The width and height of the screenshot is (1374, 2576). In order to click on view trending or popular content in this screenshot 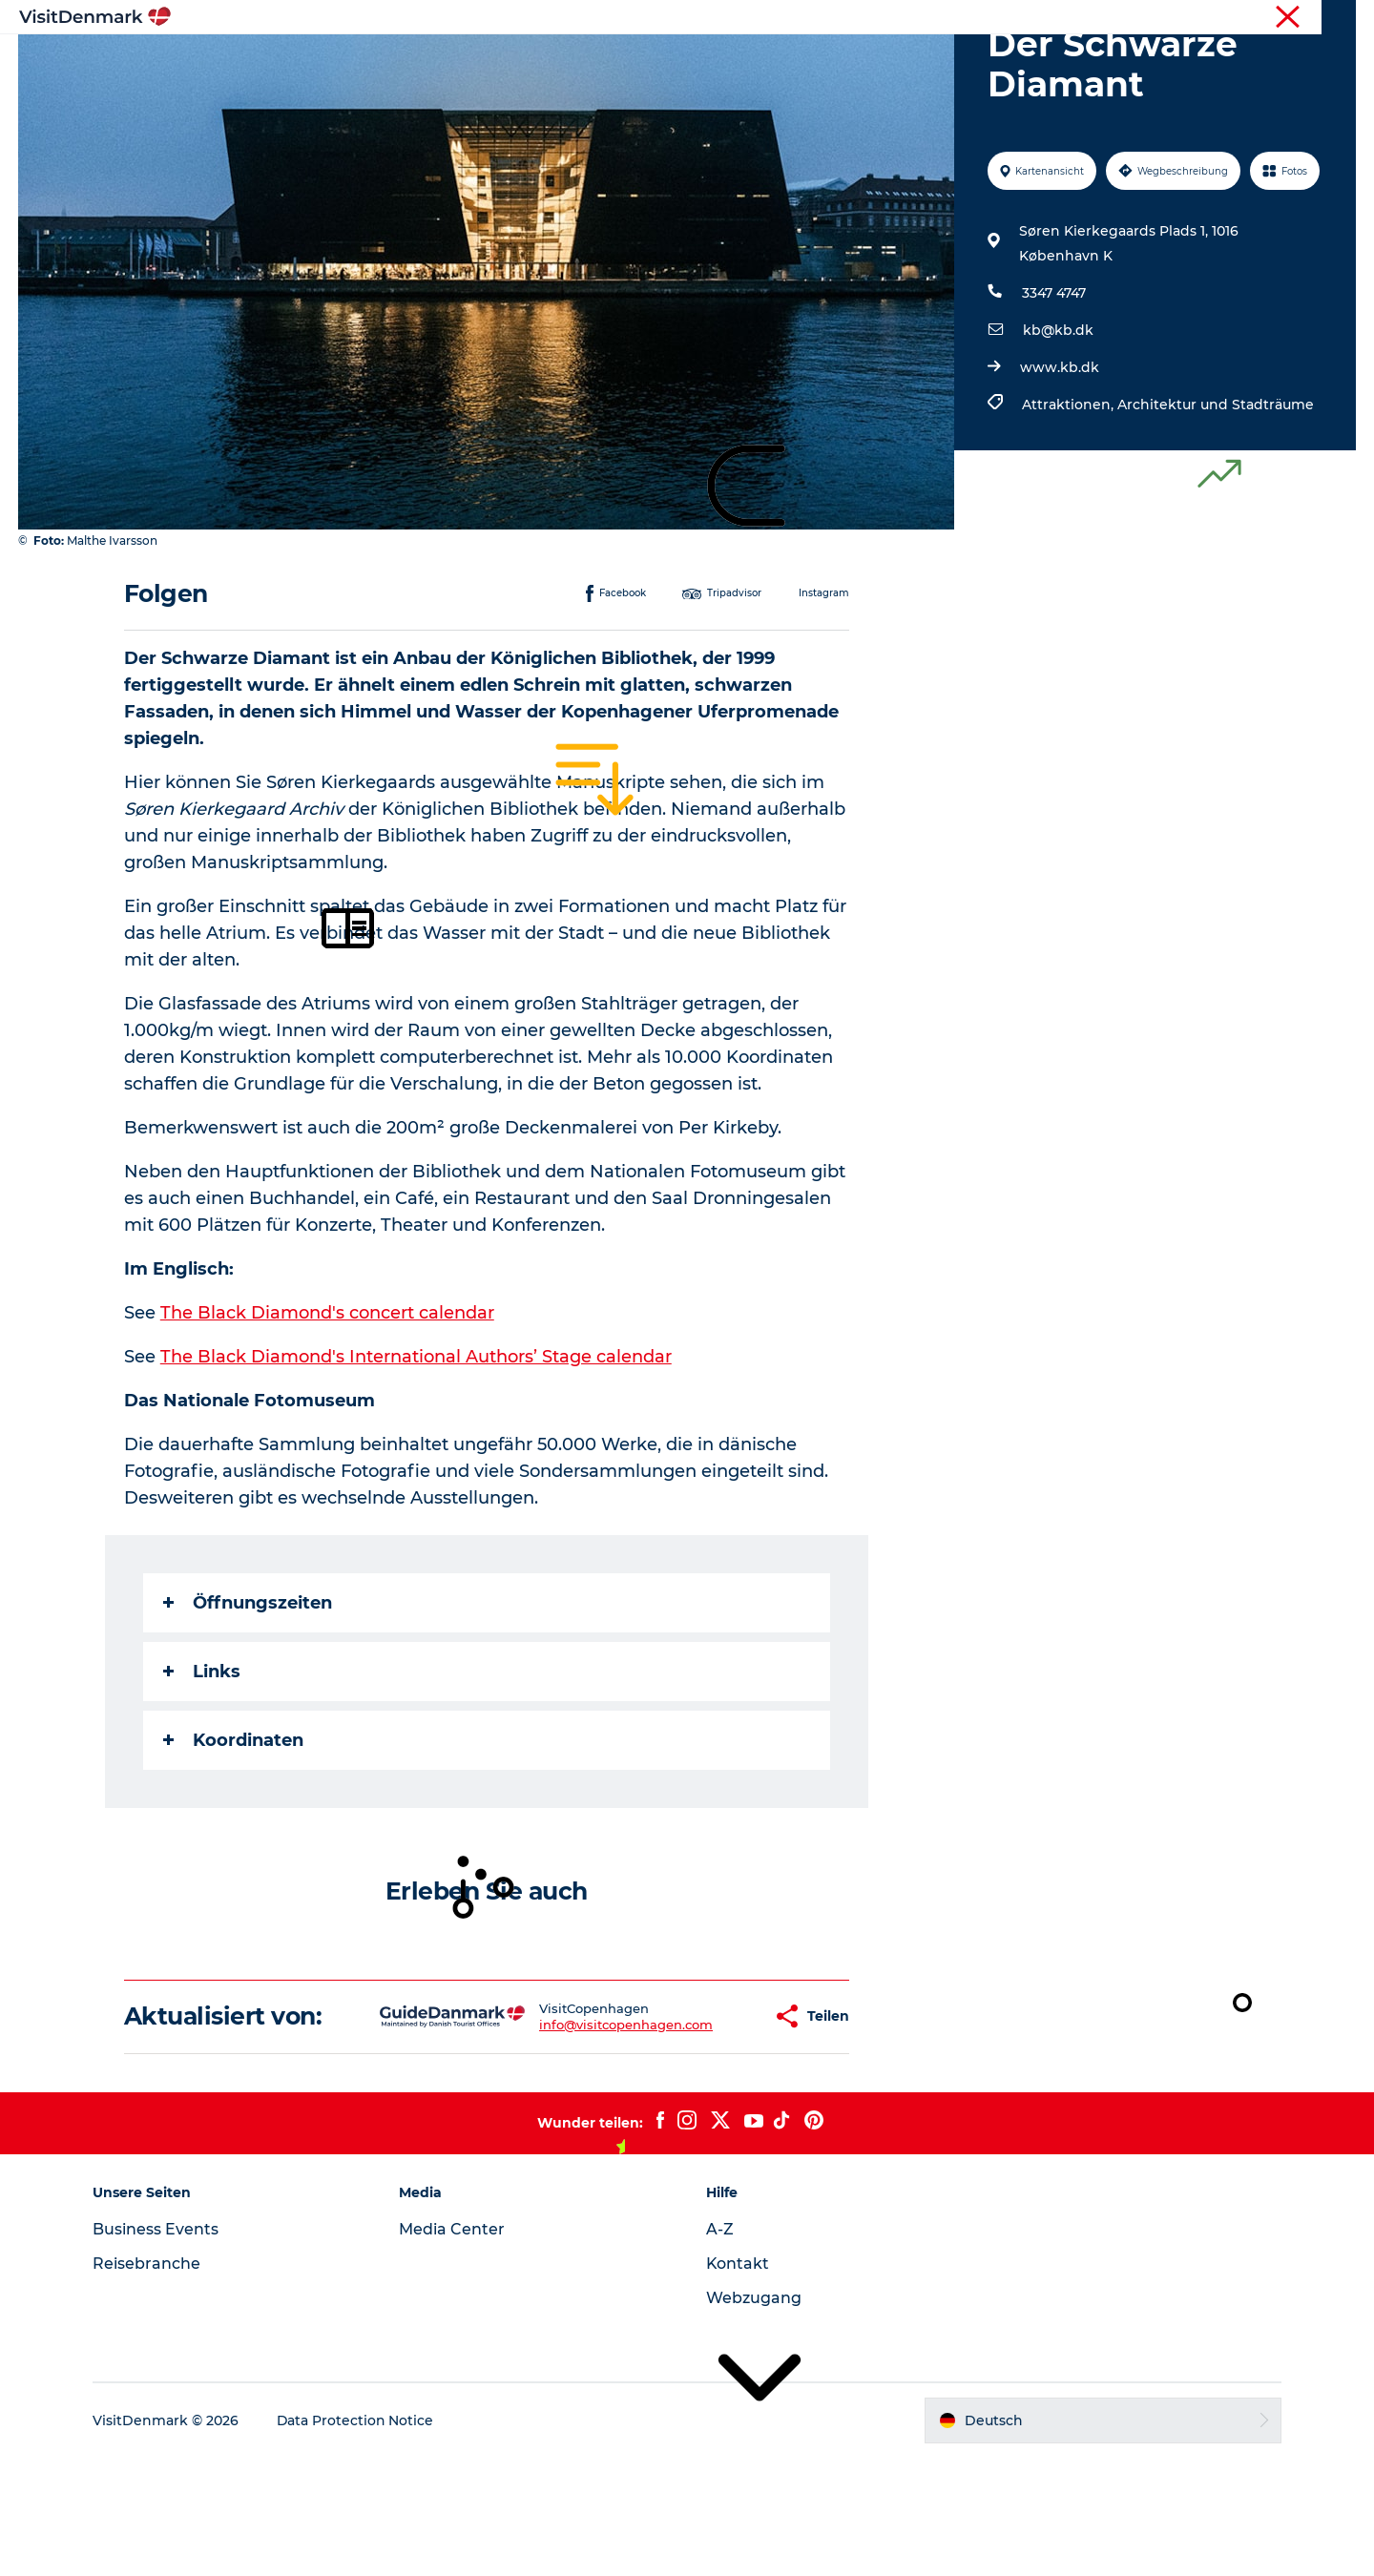, I will do `click(1219, 475)`.